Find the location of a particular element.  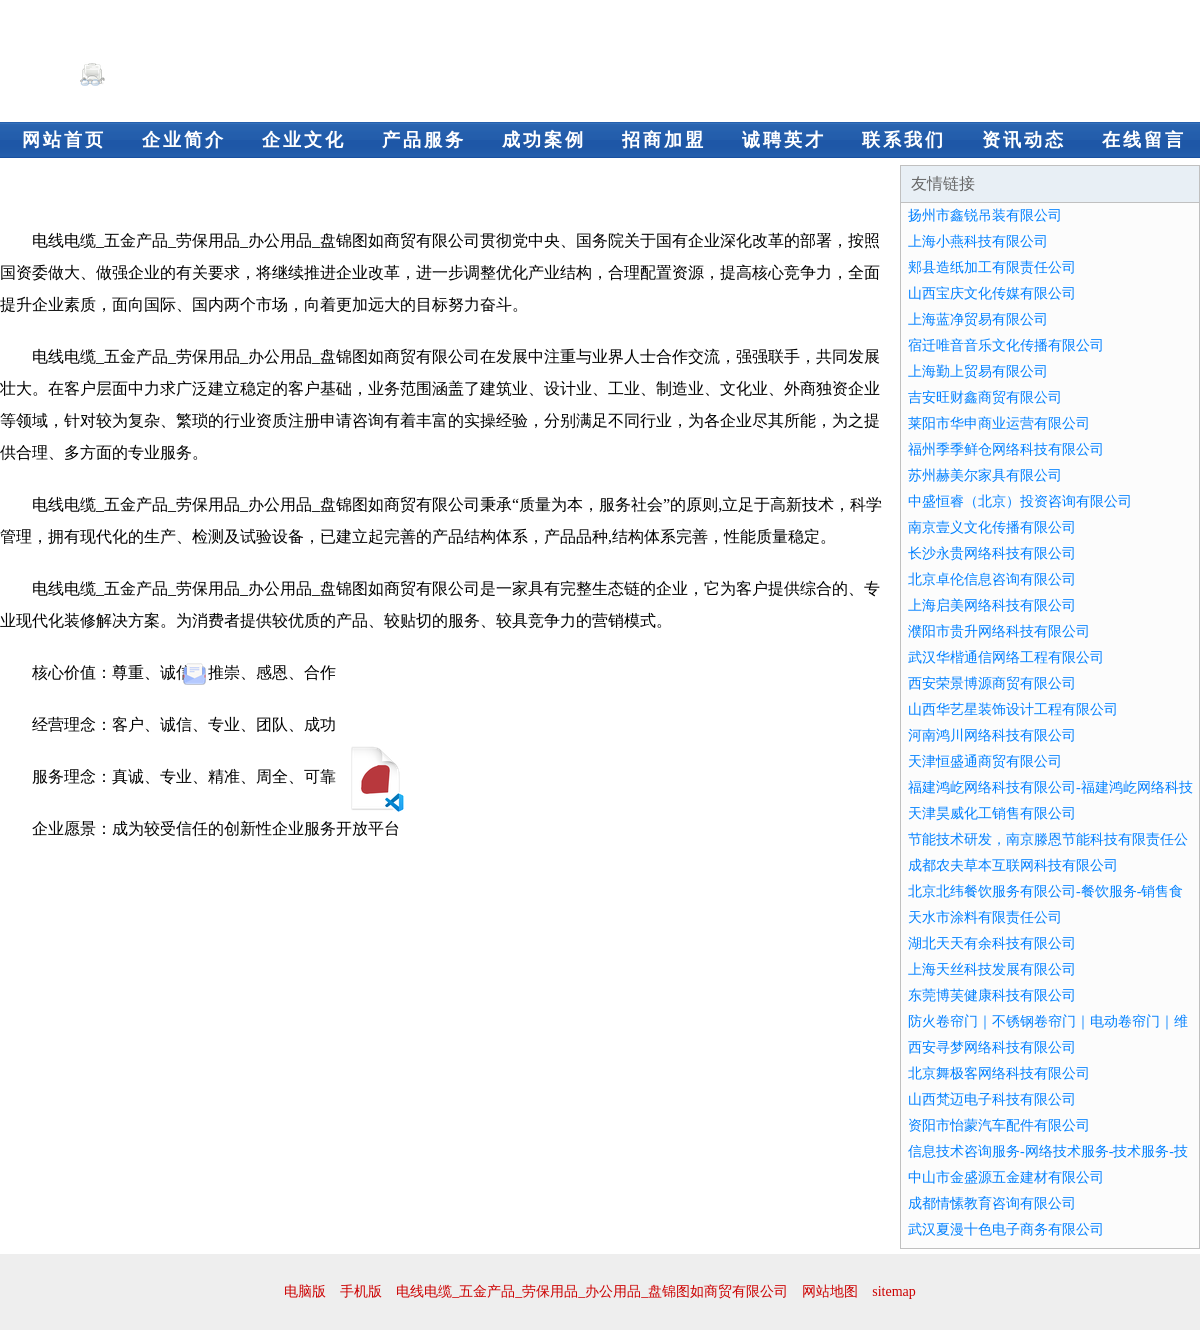

indicates a message has been read is located at coordinates (194, 674).